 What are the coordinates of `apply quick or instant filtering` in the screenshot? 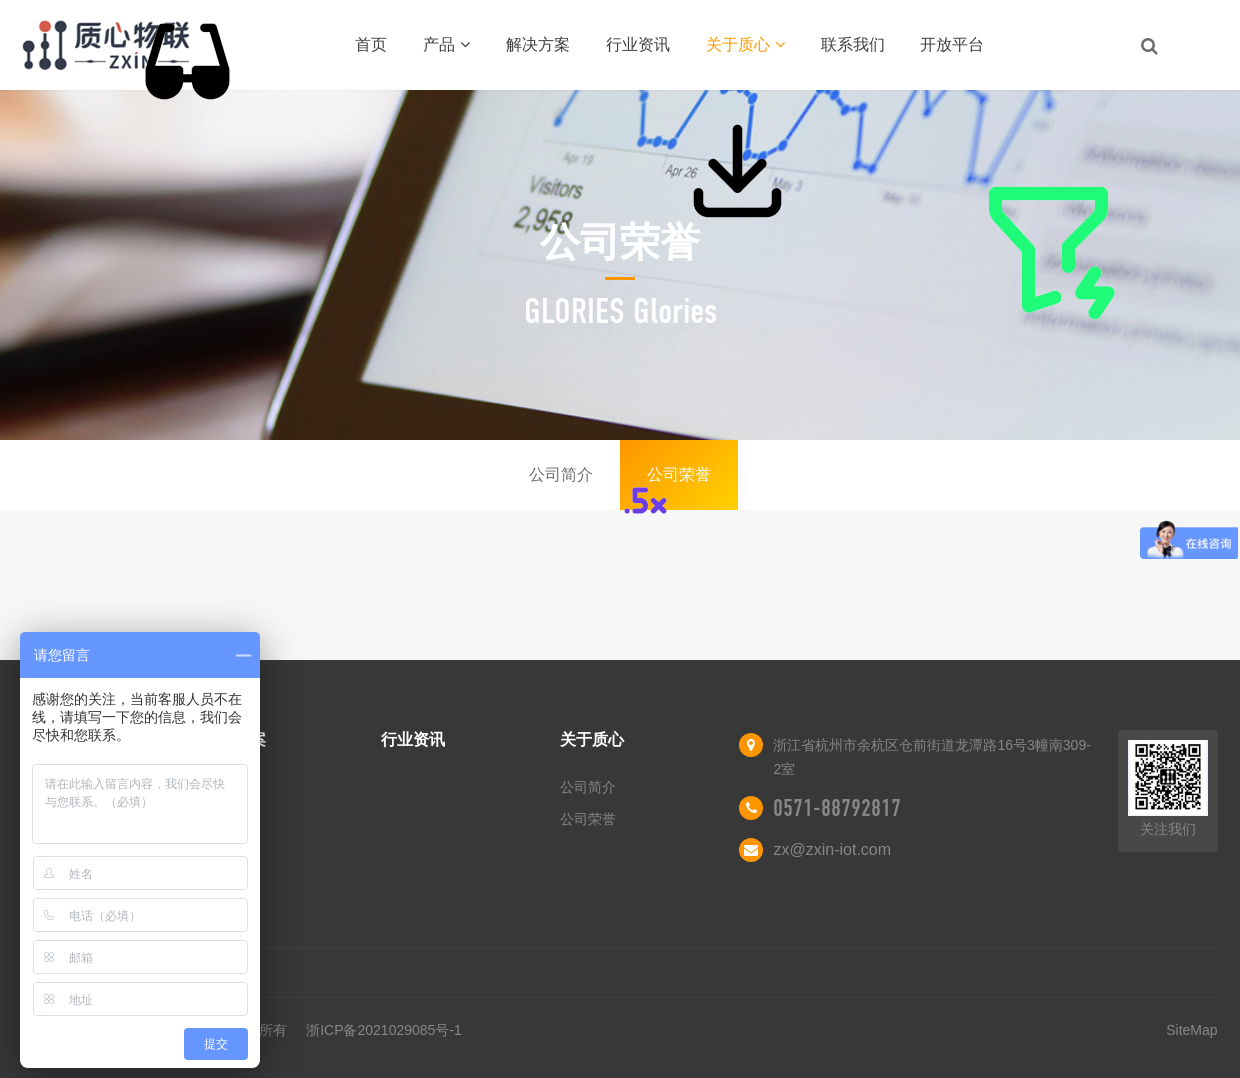 It's located at (1048, 246).